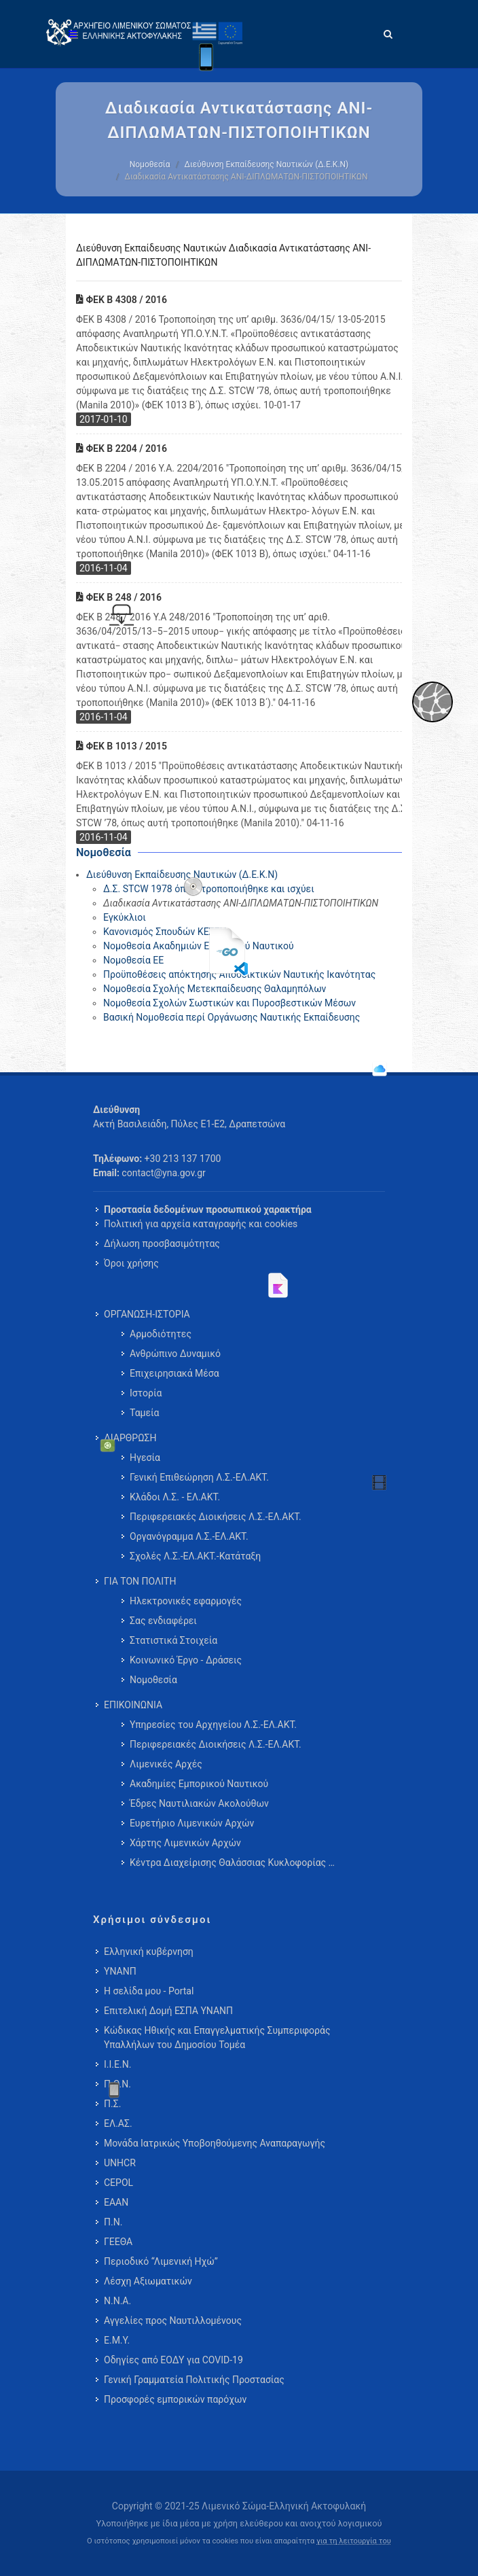 The width and height of the screenshot is (478, 2576). What do you see at coordinates (227, 951) in the screenshot?
I see `open a Go language file in Visual Studio Code` at bounding box center [227, 951].